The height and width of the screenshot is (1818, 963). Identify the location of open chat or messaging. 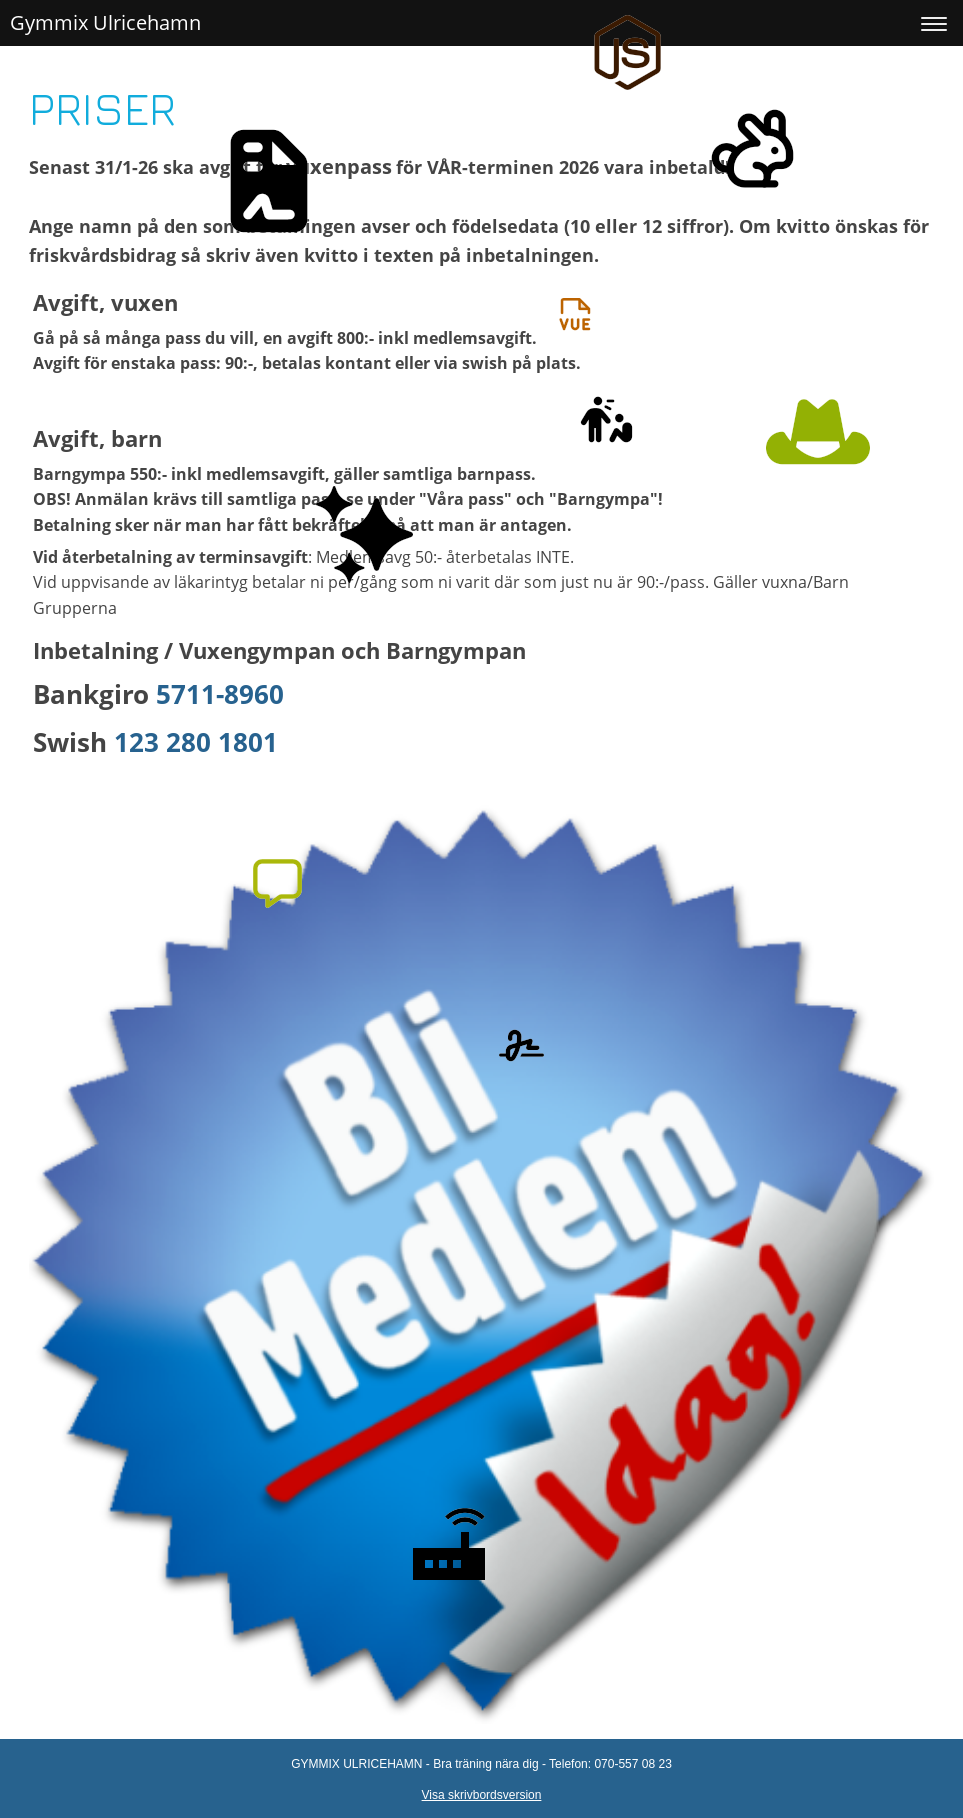
(277, 880).